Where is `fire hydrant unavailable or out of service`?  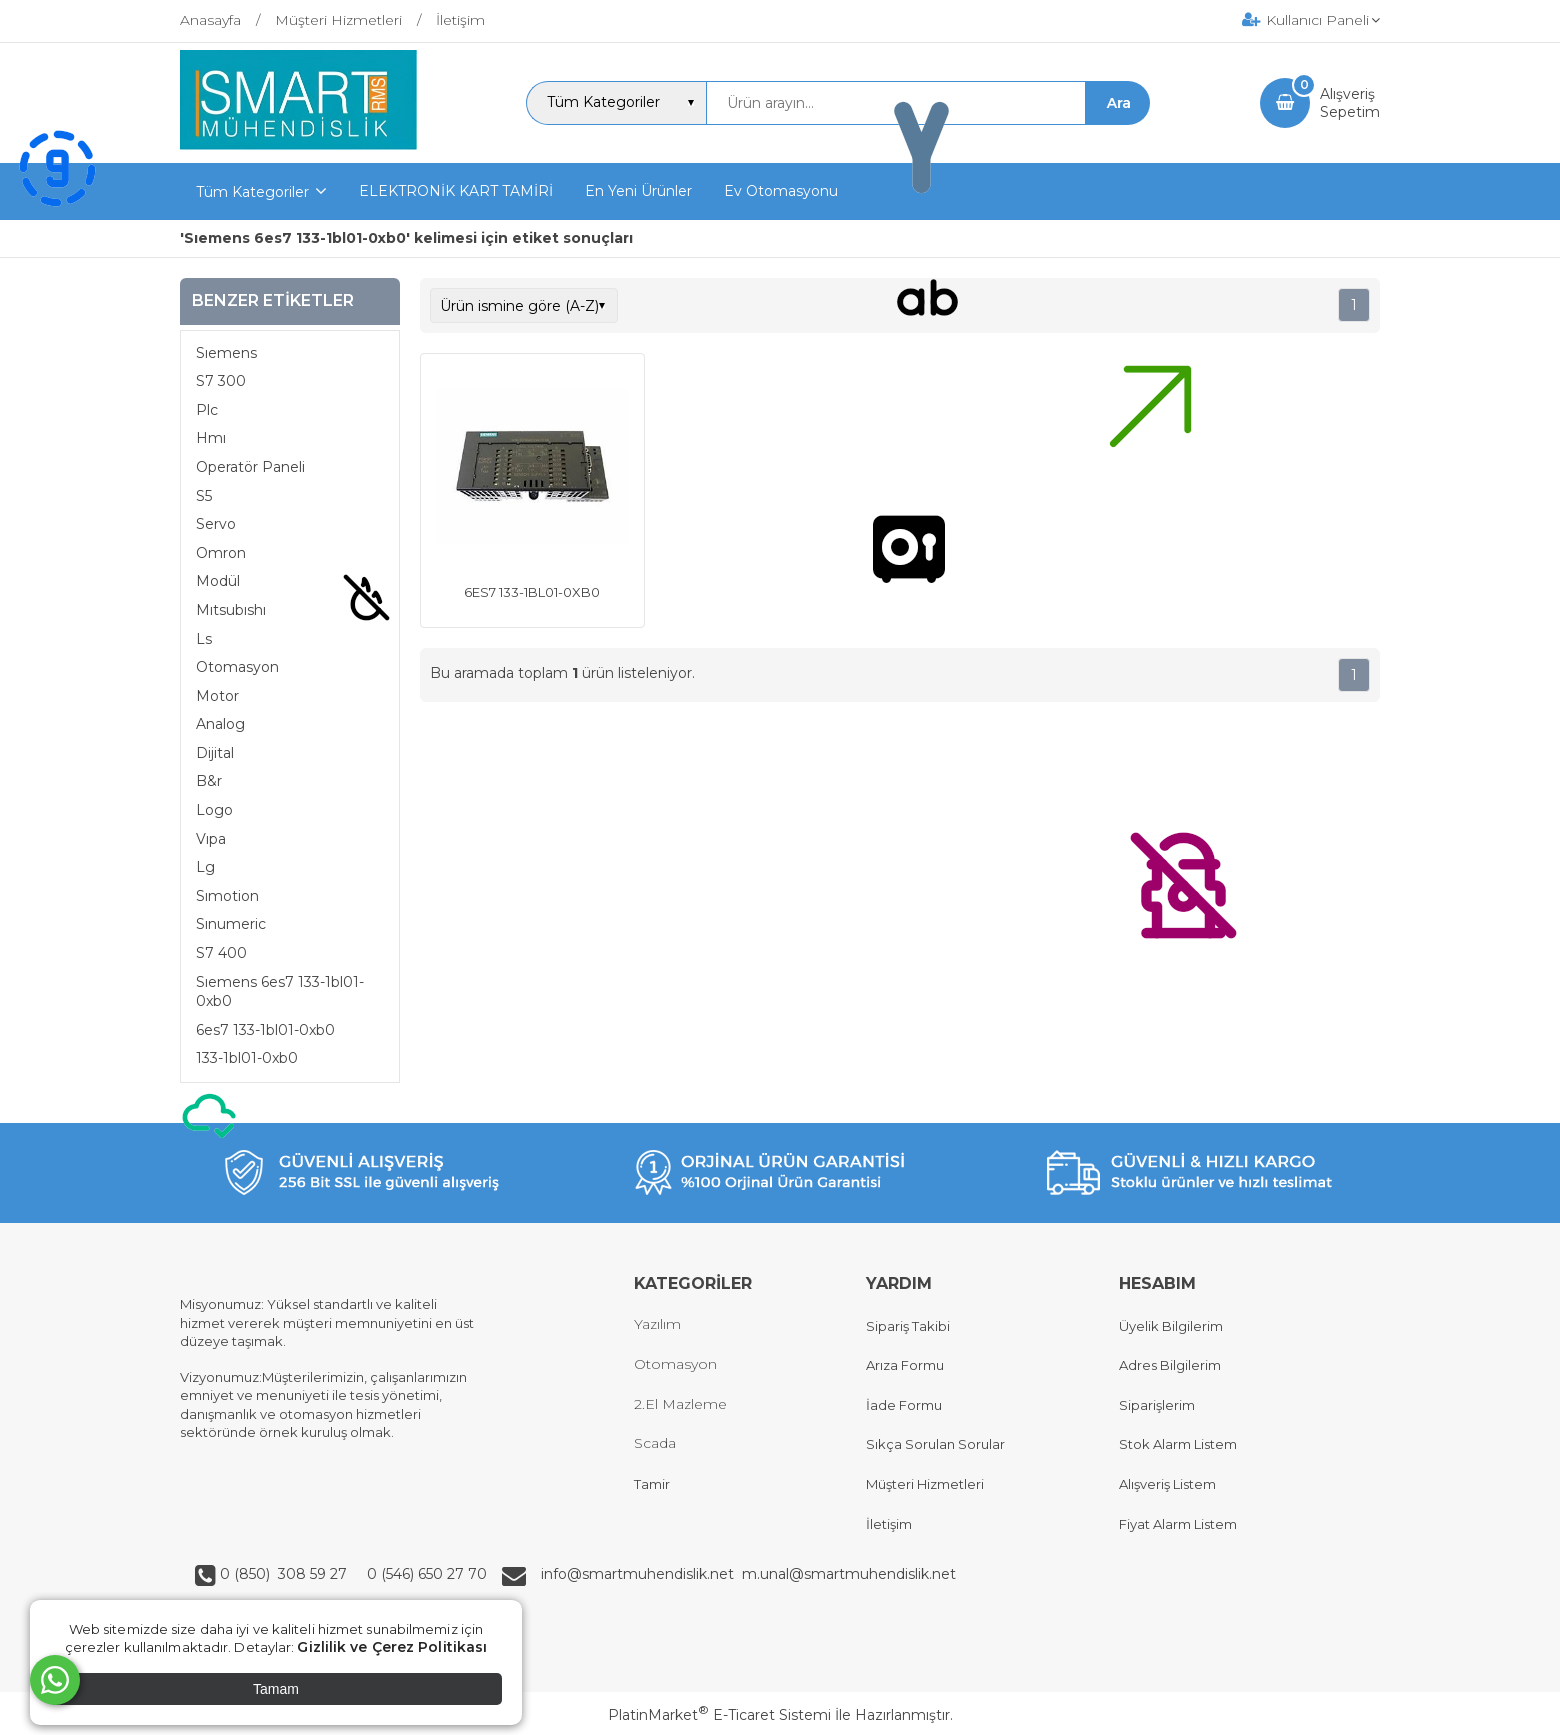 fire hydrant unavailable or out of service is located at coordinates (1183, 885).